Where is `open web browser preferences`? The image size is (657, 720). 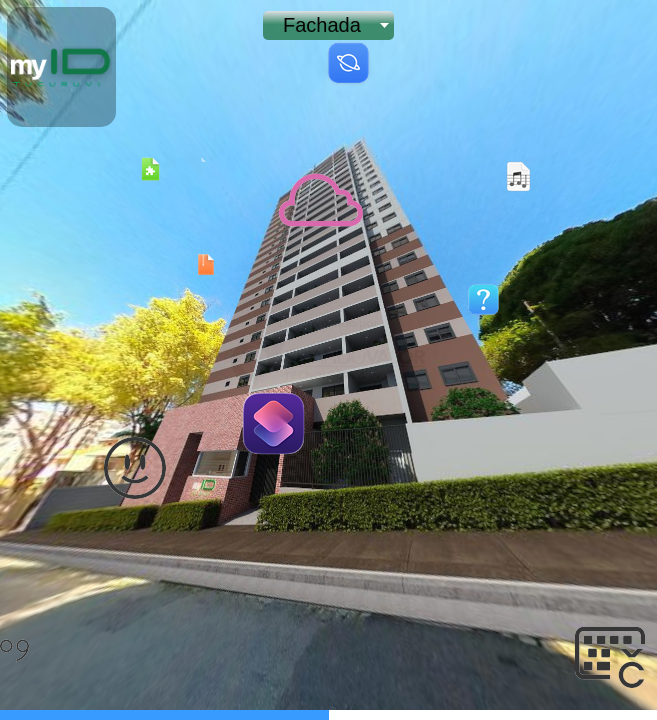 open web browser preferences is located at coordinates (348, 63).